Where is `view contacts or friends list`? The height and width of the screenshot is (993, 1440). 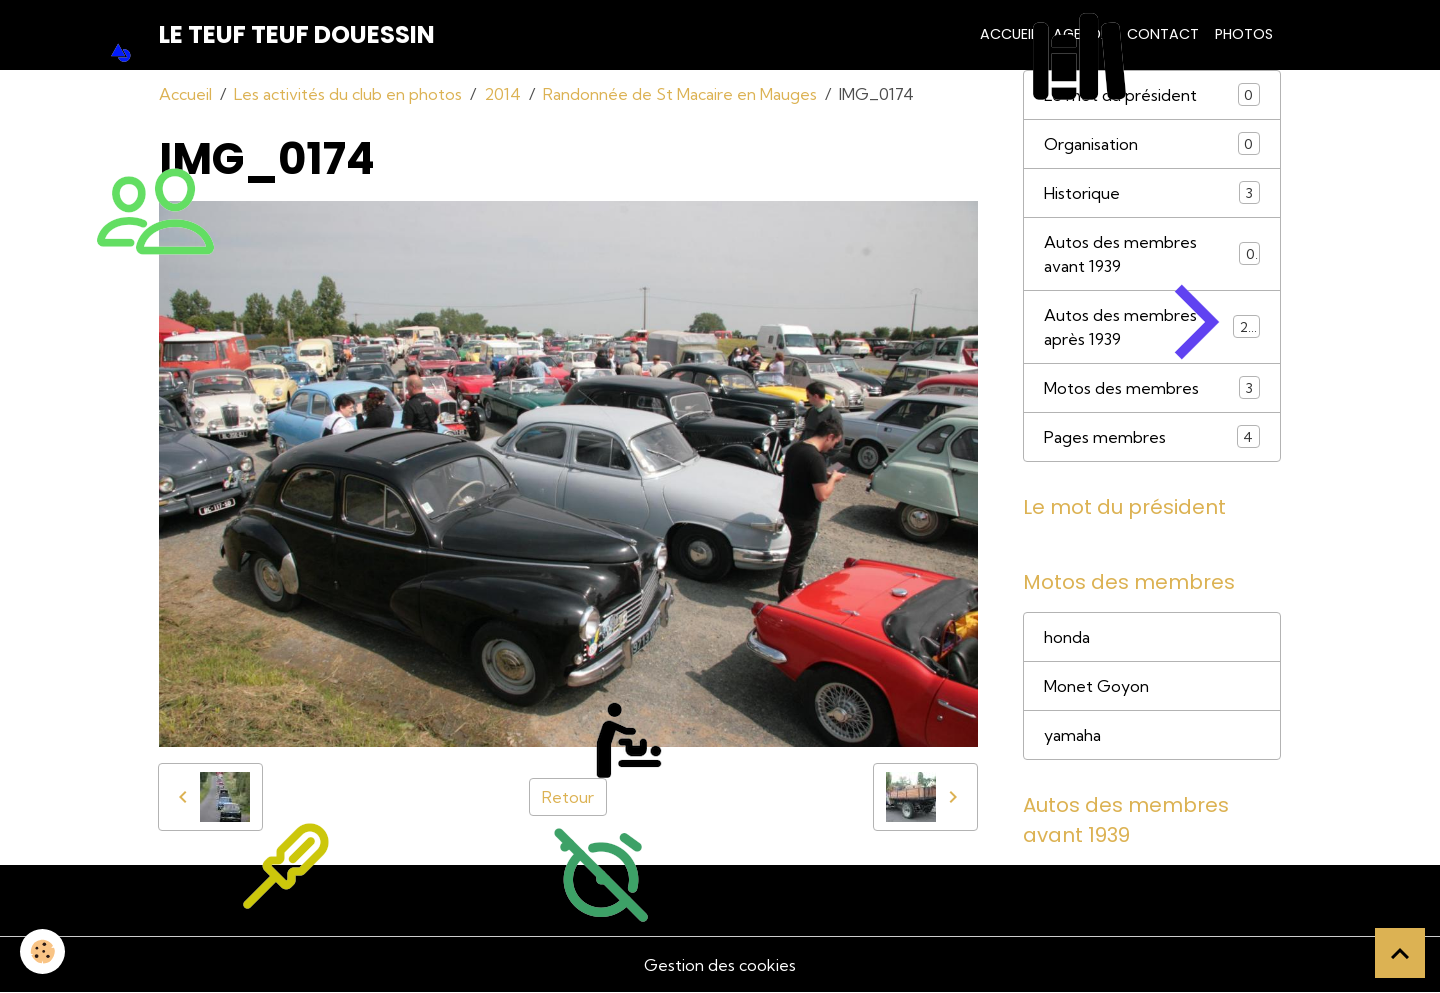 view contacts or friends list is located at coordinates (155, 211).